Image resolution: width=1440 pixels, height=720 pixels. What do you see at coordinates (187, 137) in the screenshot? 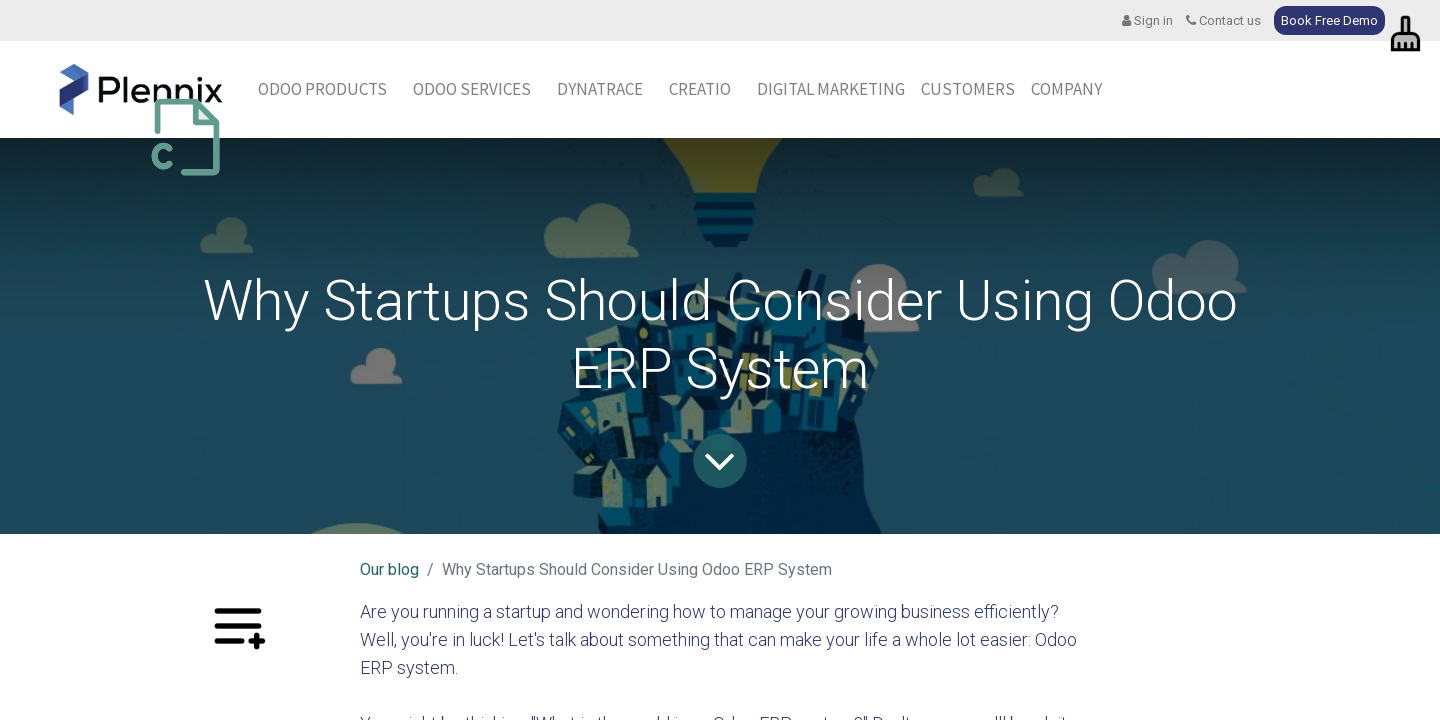
I see `a C programming language source file` at bounding box center [187, 137].